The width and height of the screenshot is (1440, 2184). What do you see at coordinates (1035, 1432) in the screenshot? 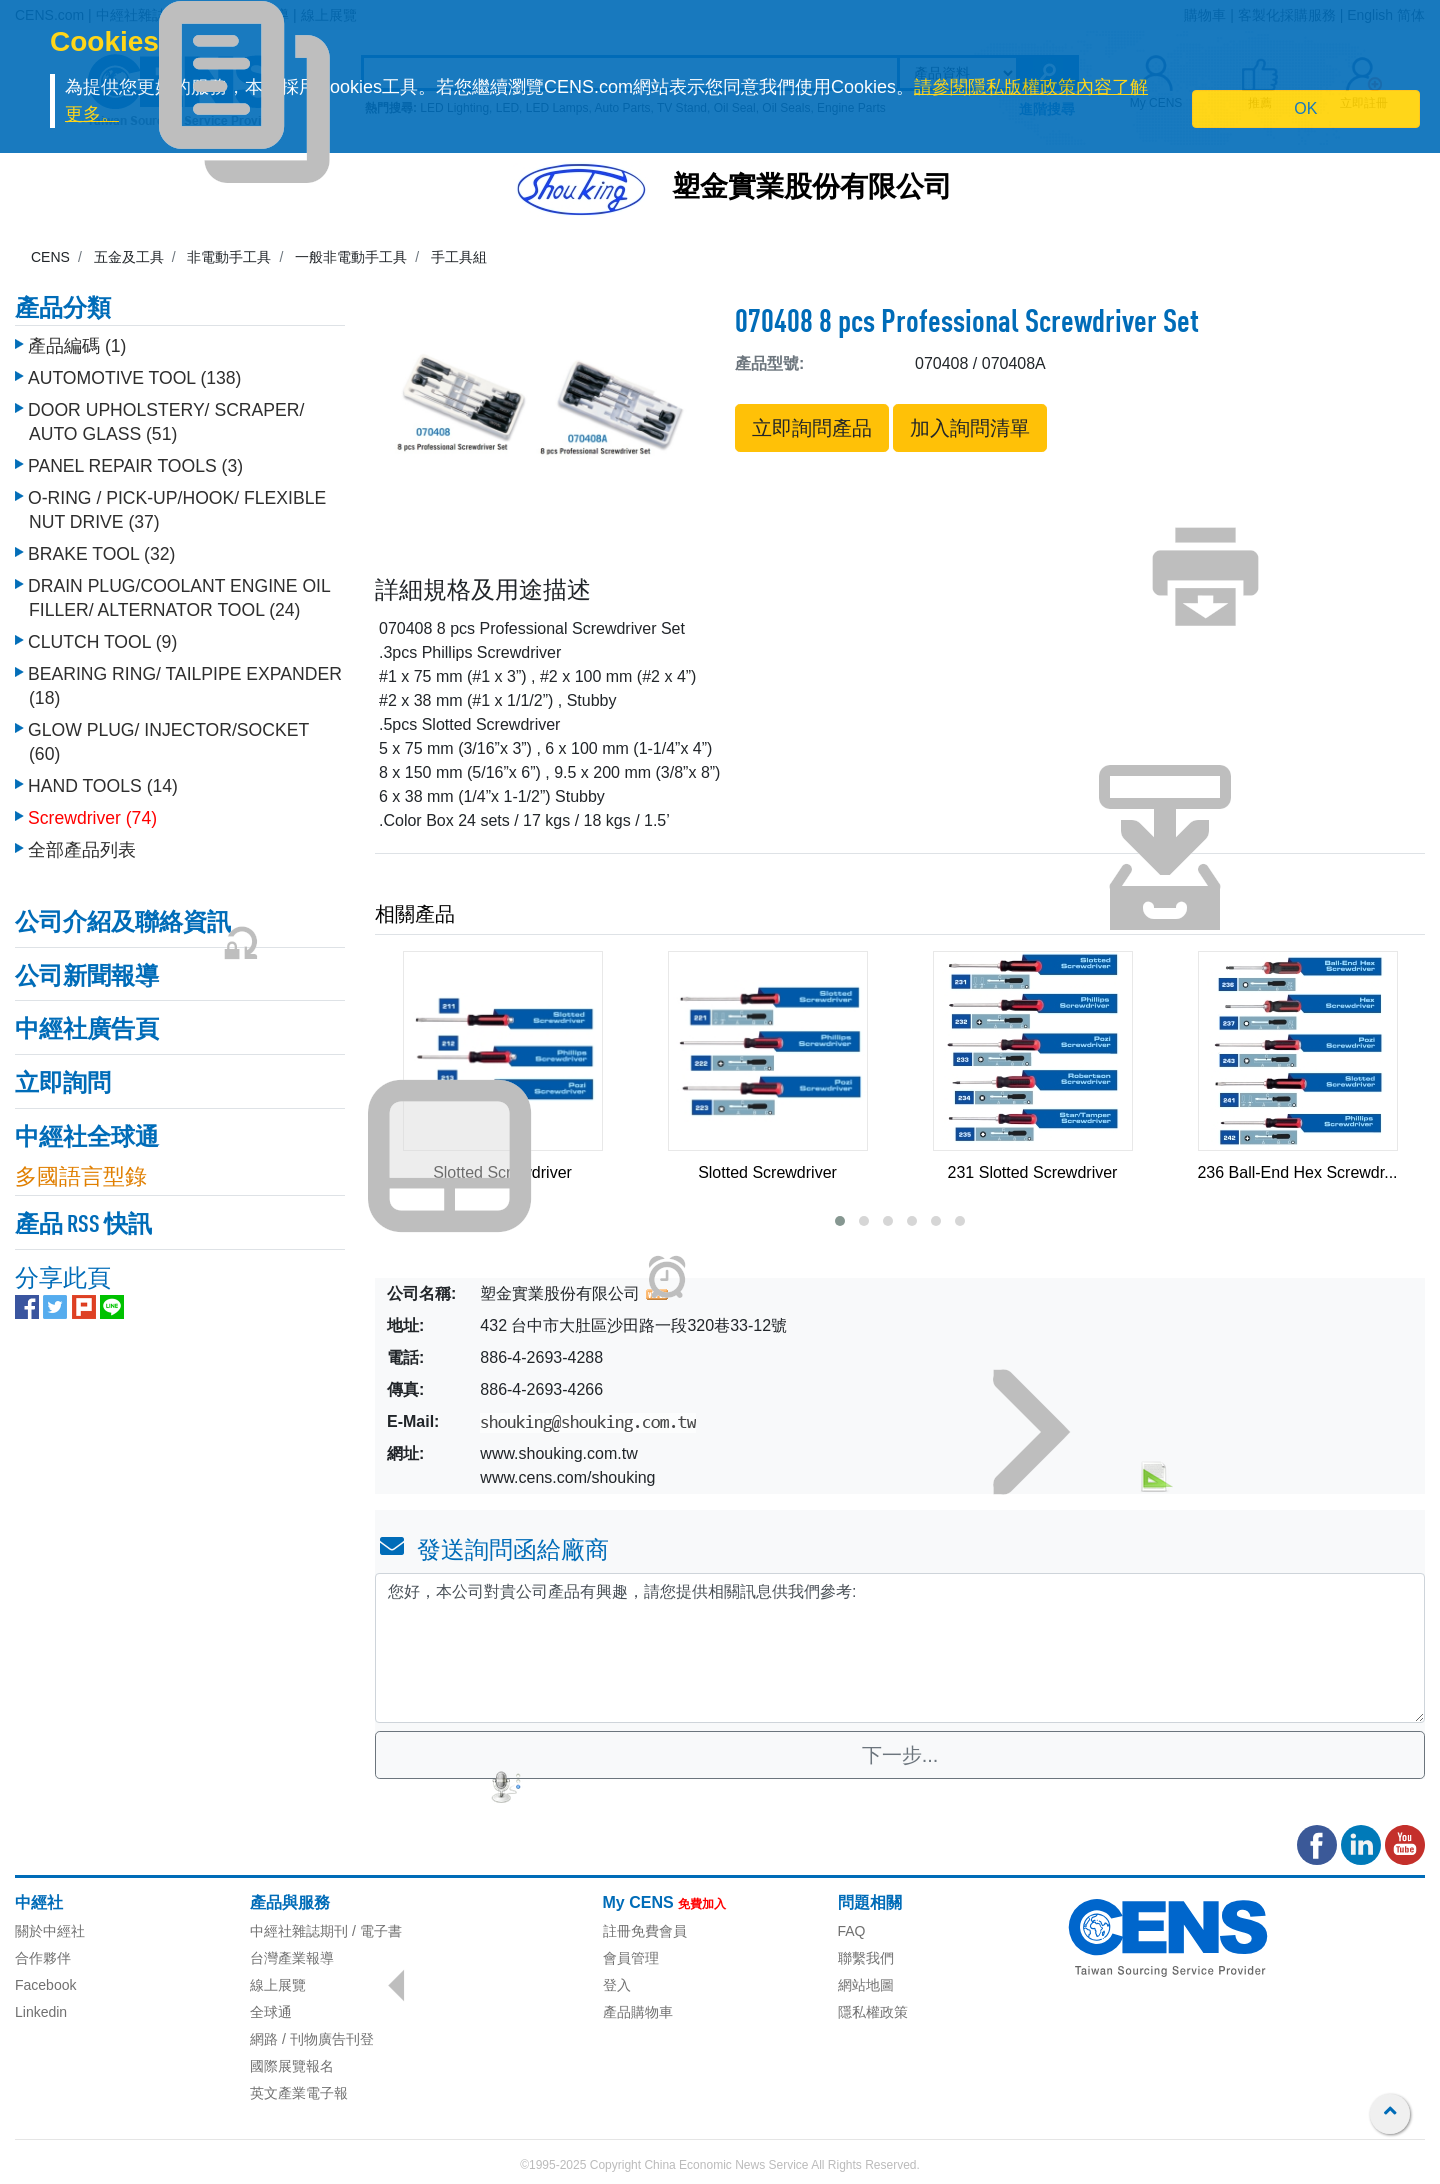
I see `navigate to the next item or page` at bounding box center [1035, 1432].